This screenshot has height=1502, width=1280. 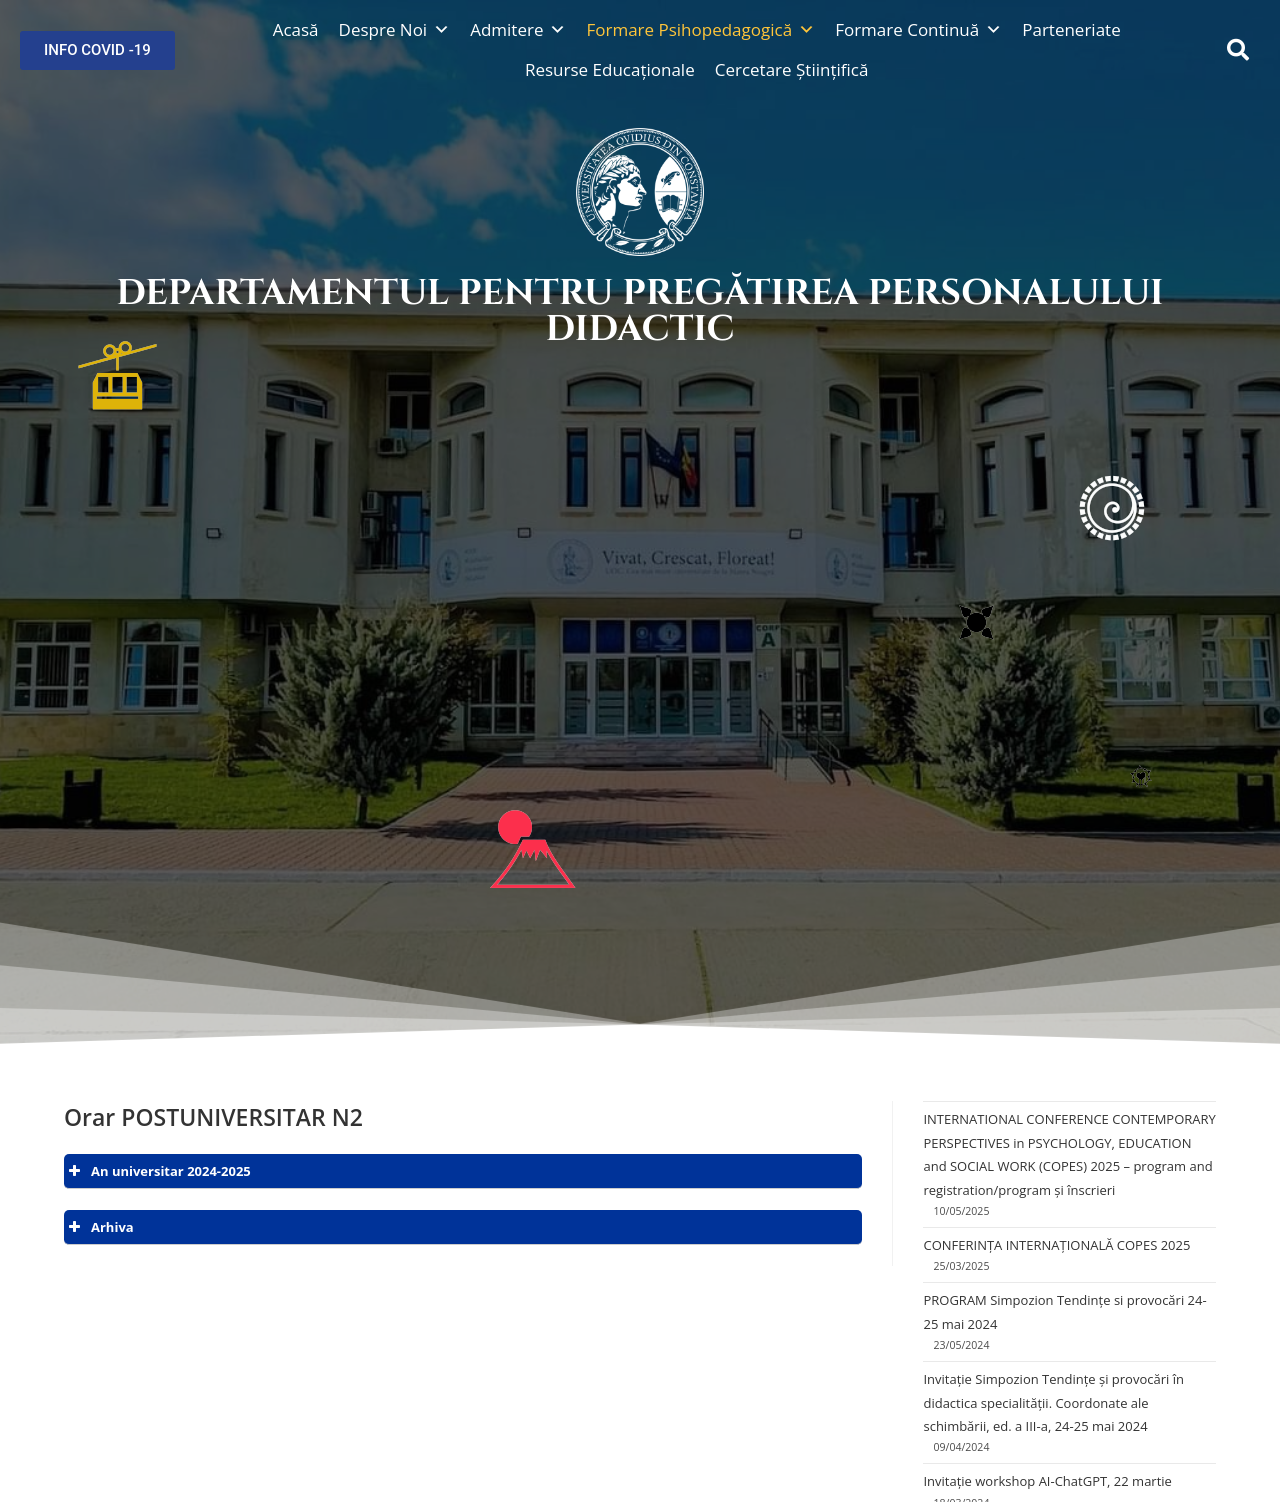 What do you see at coordinates (976, 622) in the screenshot?
I see `indicates player has reached level four` at bounding box center [976, 622].